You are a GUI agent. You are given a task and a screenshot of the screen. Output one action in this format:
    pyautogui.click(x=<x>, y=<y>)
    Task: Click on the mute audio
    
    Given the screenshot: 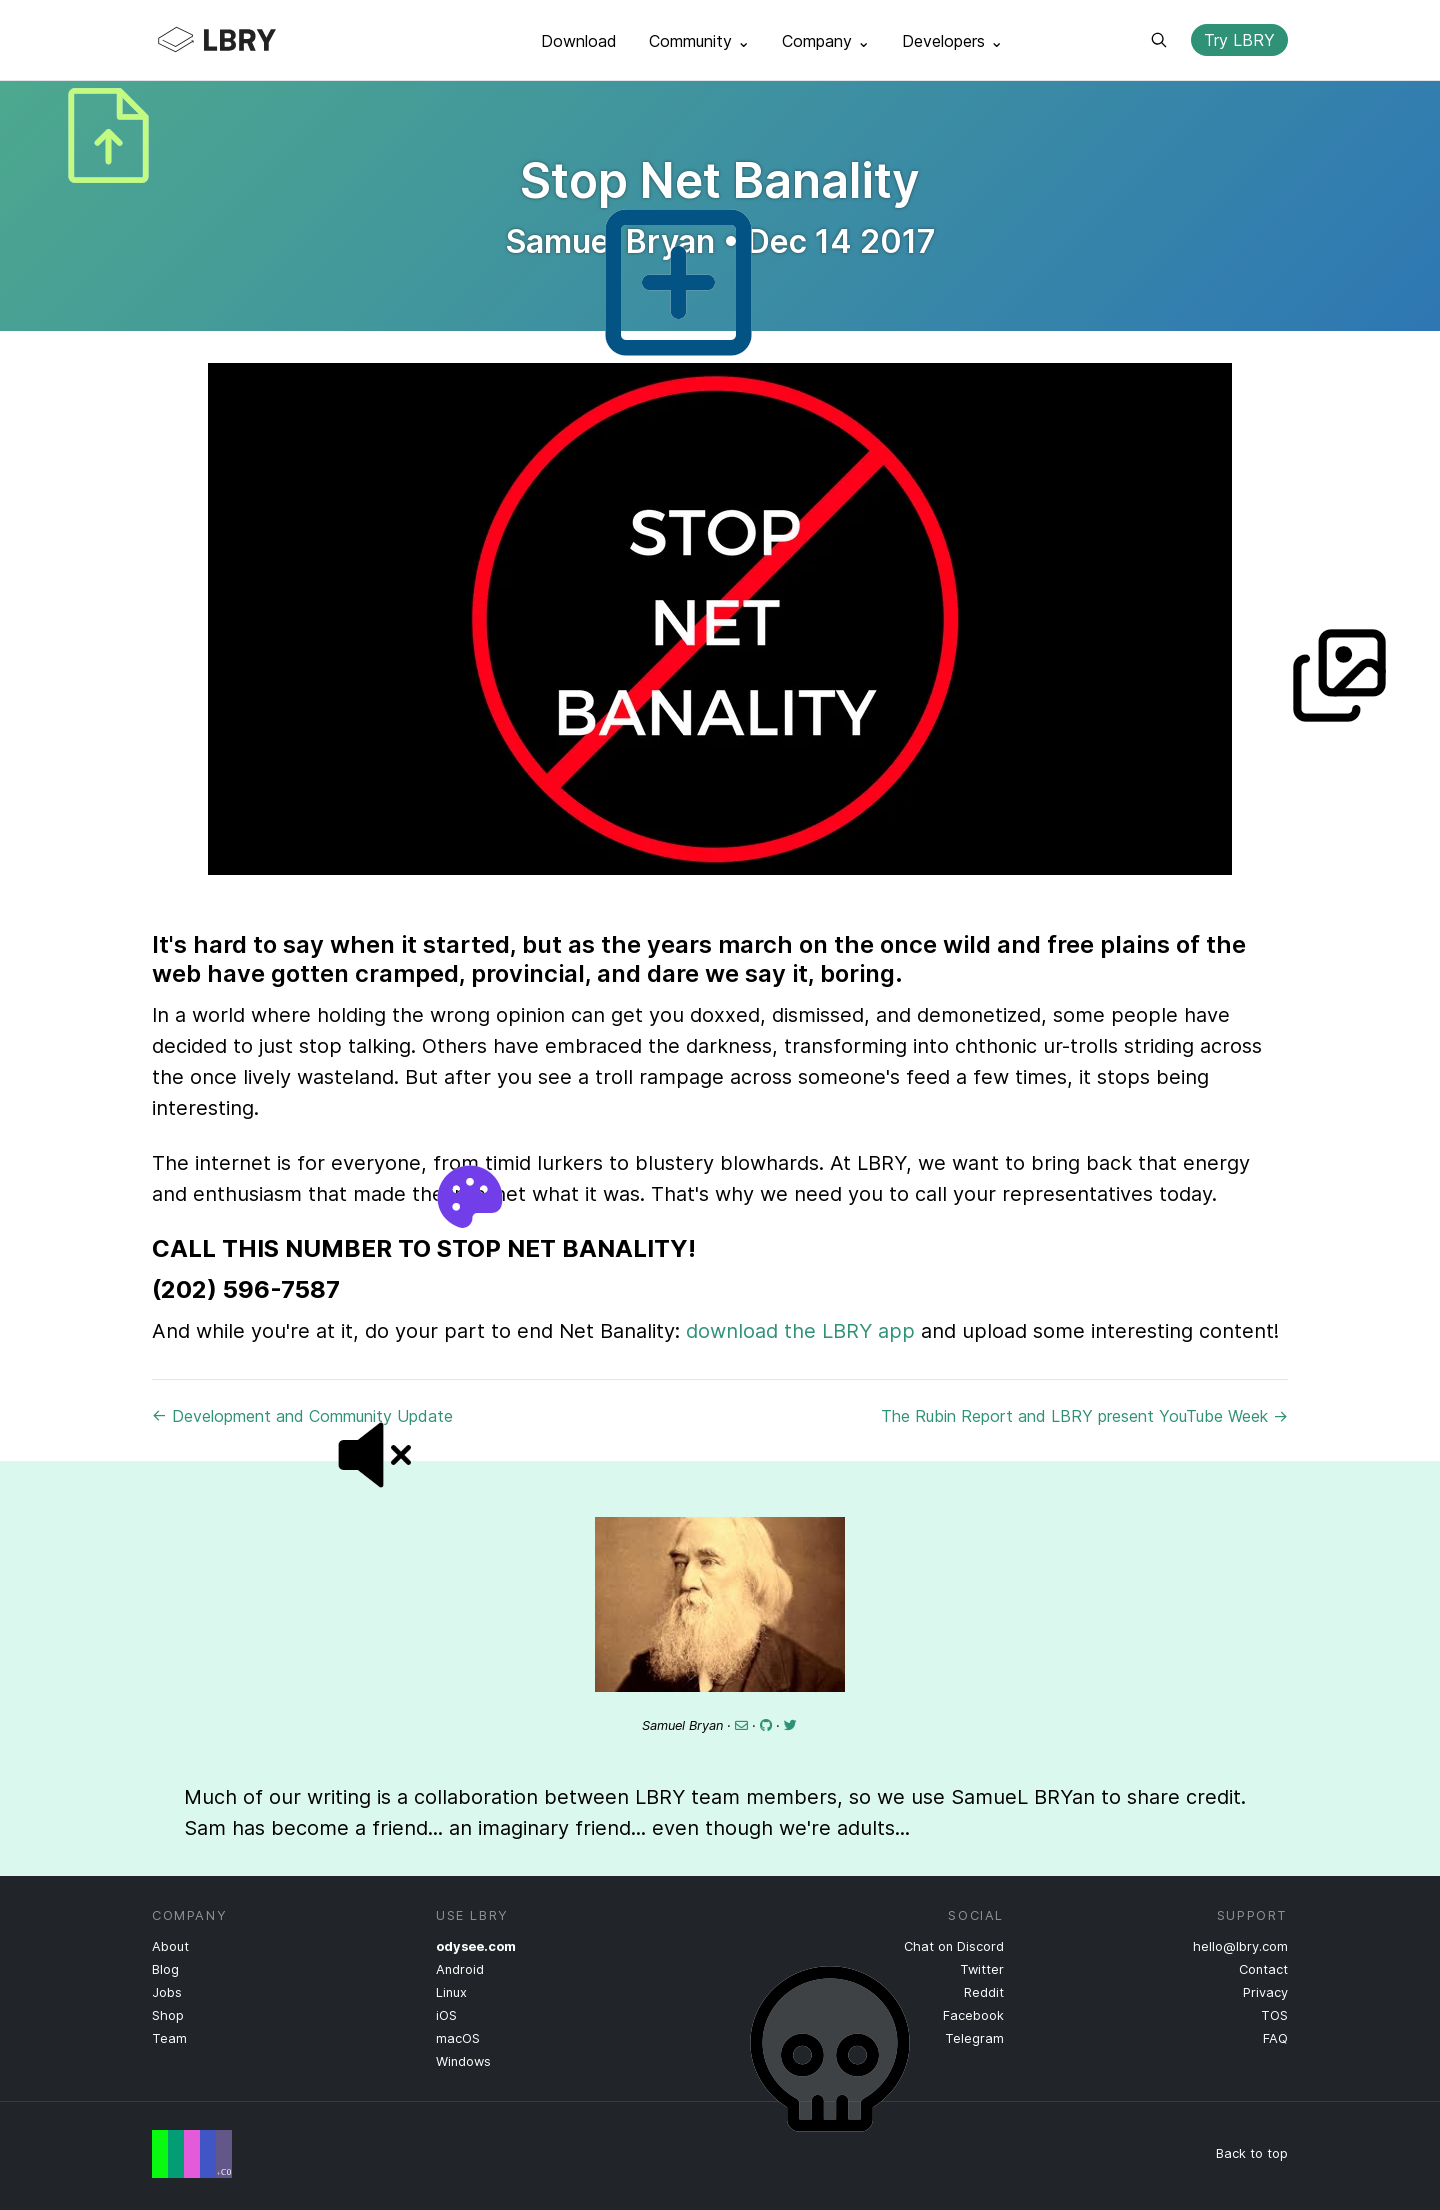 What is the action you would take?
    pyautogui.click(x=371, y=1455)
    